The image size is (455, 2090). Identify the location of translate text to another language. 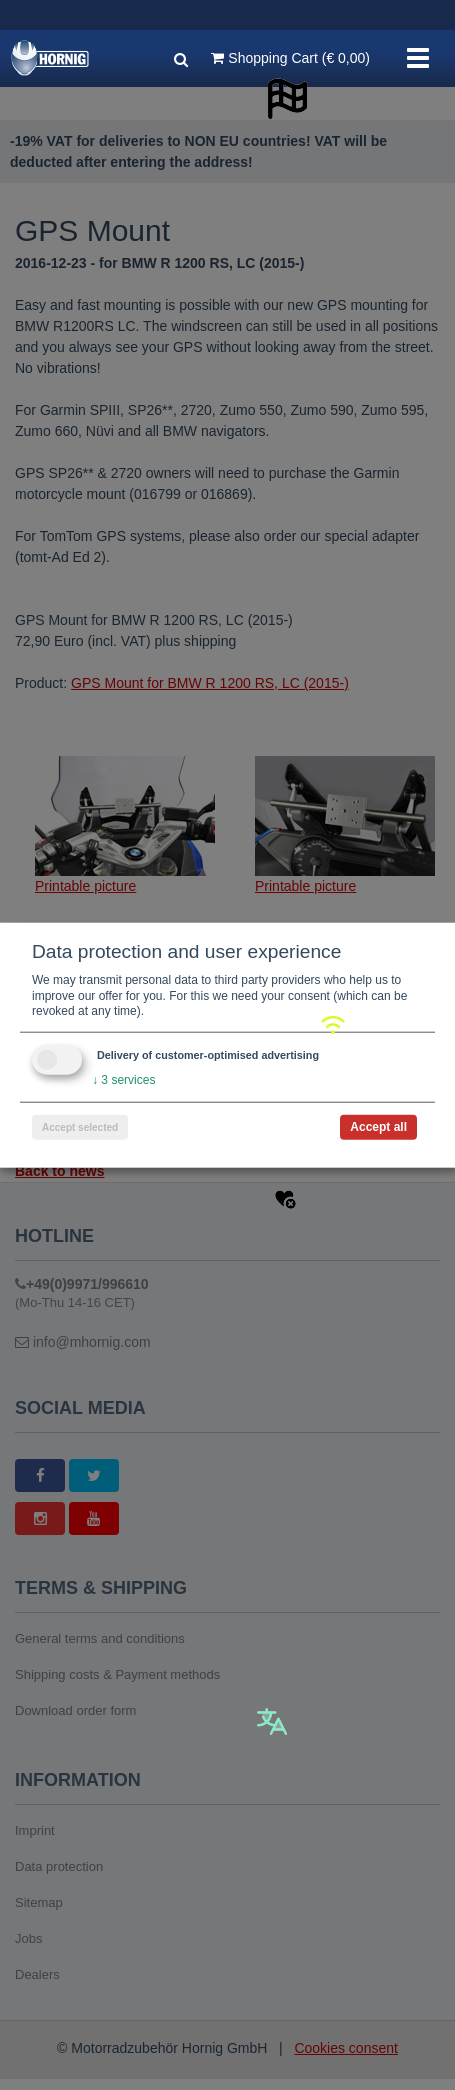
(271, 1722).